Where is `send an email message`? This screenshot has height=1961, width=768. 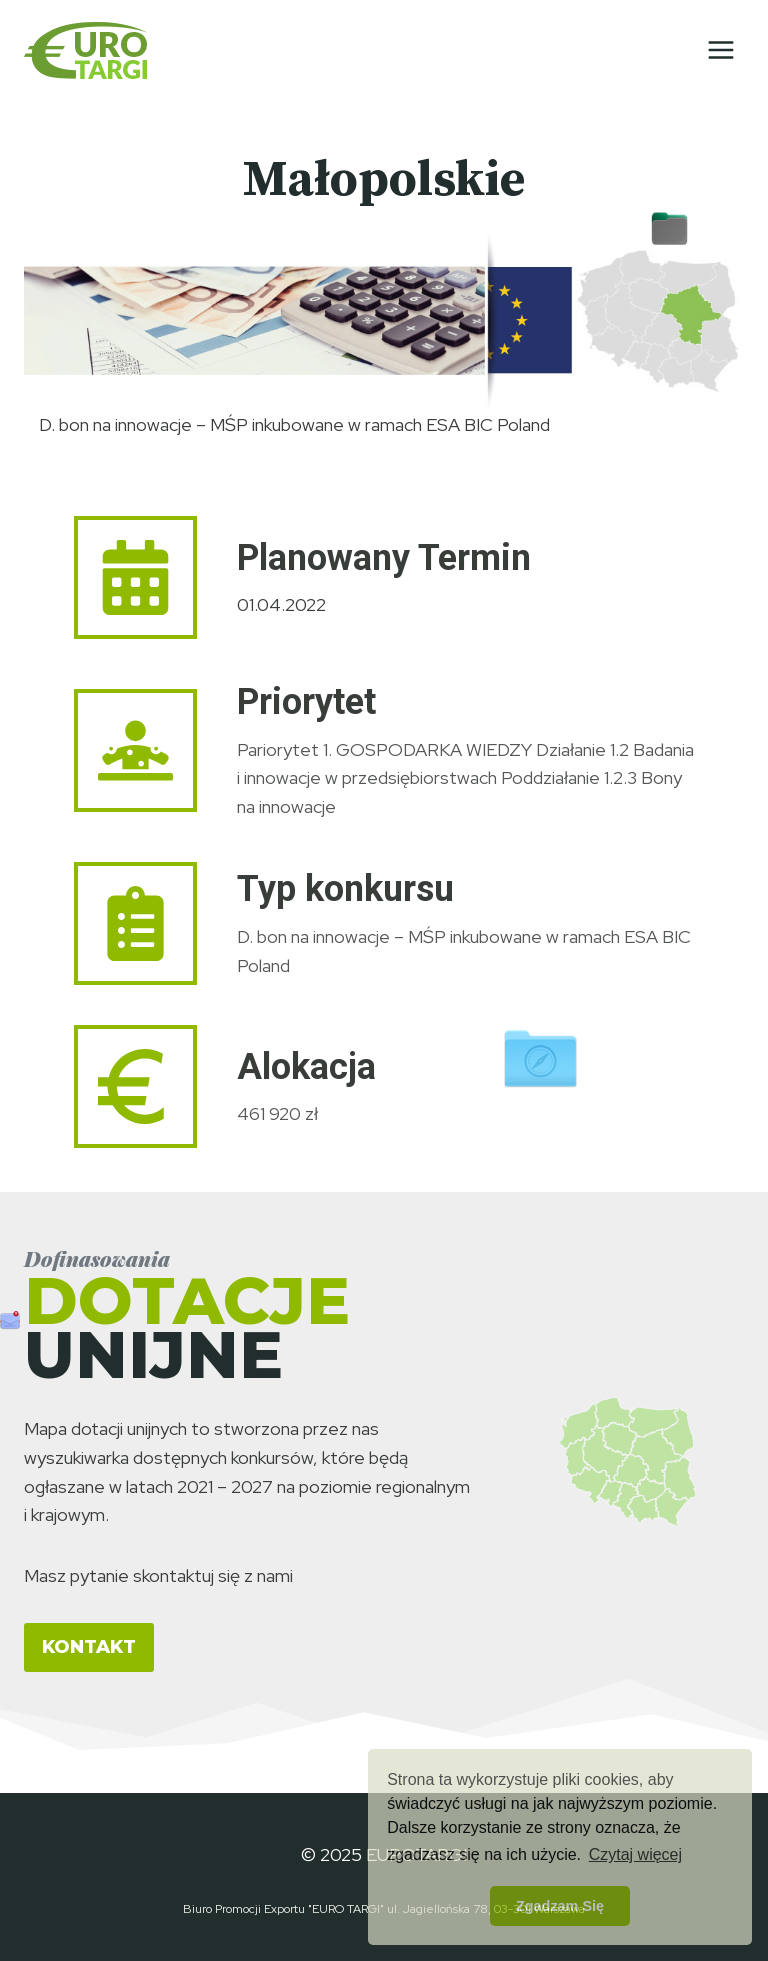 send an email message is located at coordinates (10, 1321).